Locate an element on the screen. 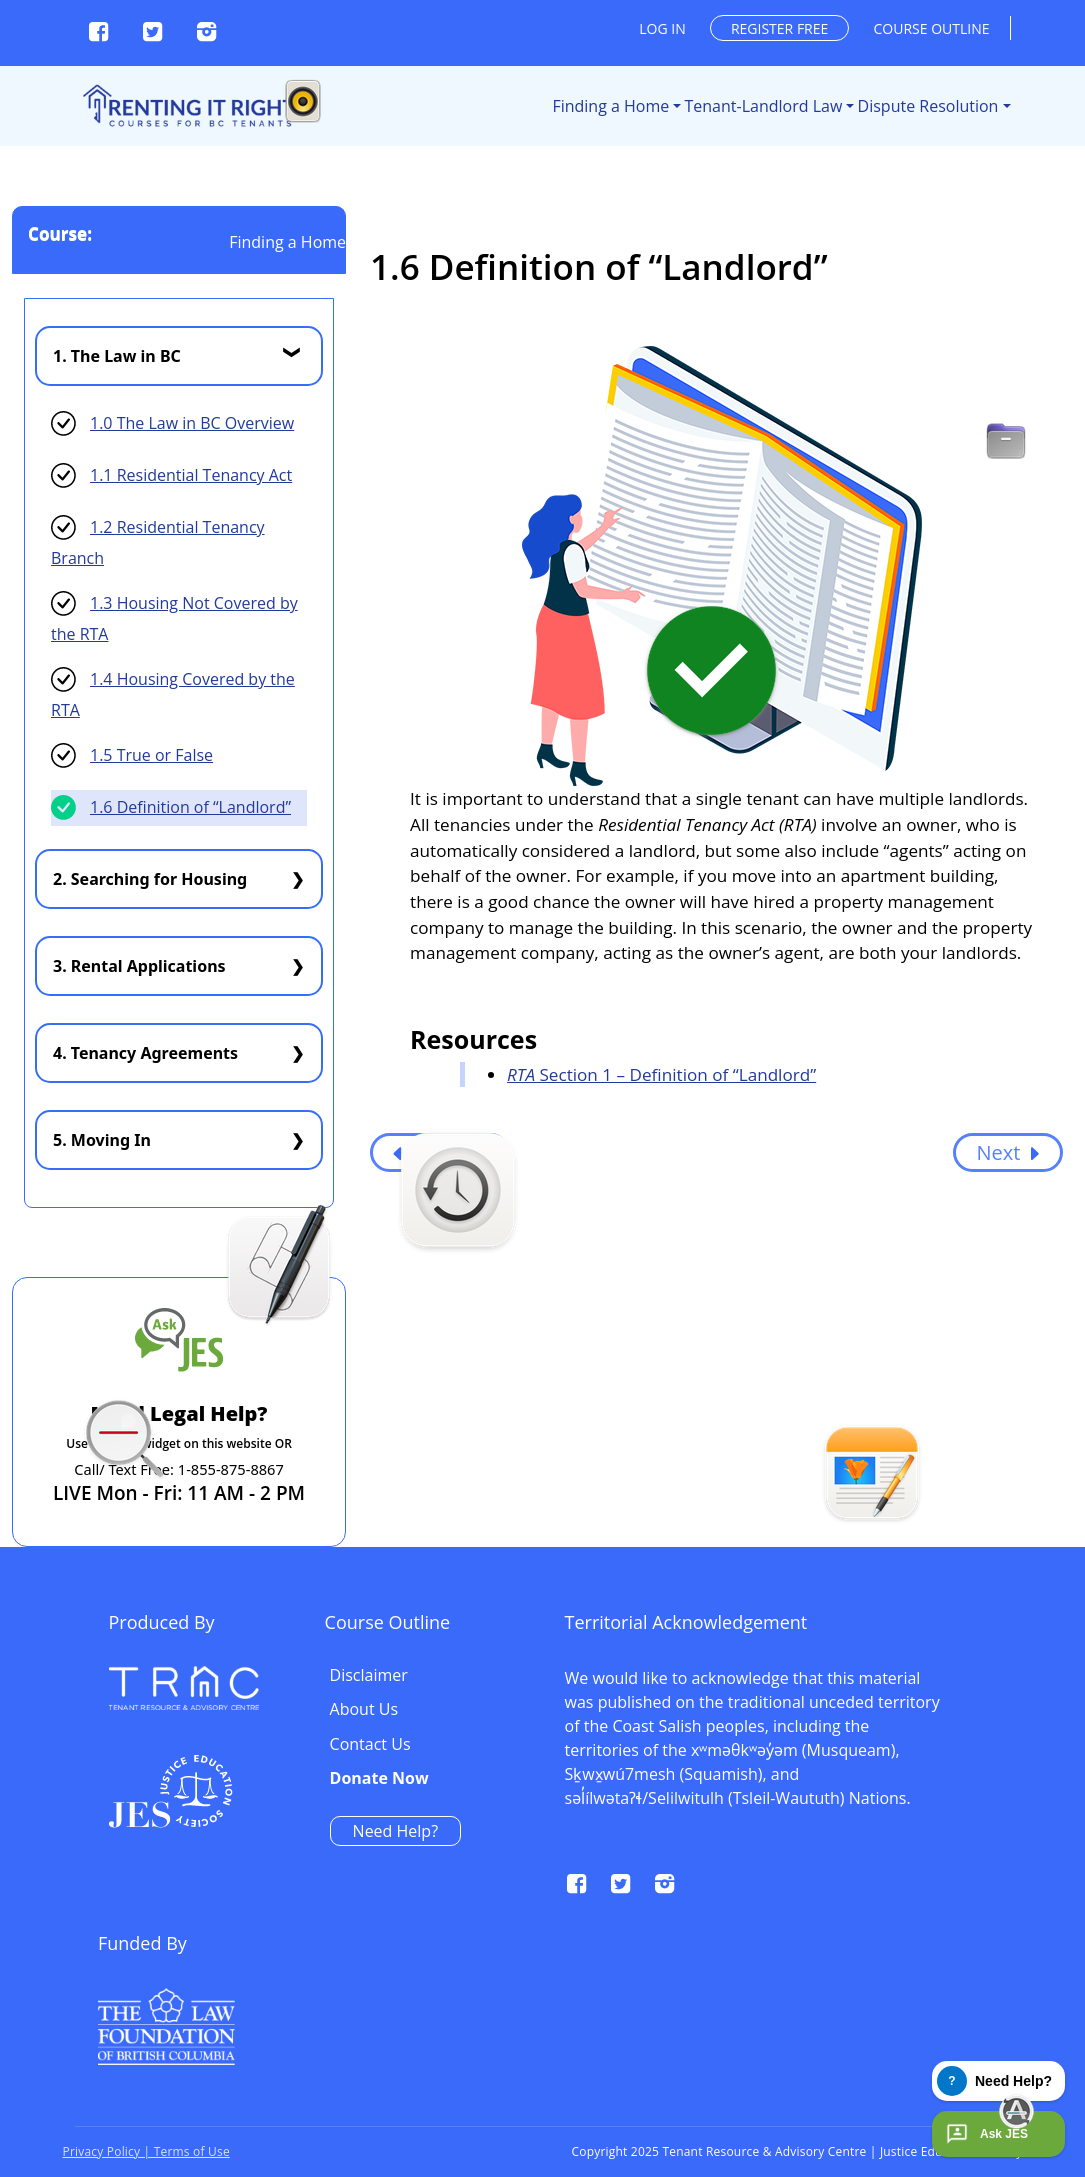 The image size is (1085, 2177). open déjà dup backup utility is located at coordinates (458, 1190).